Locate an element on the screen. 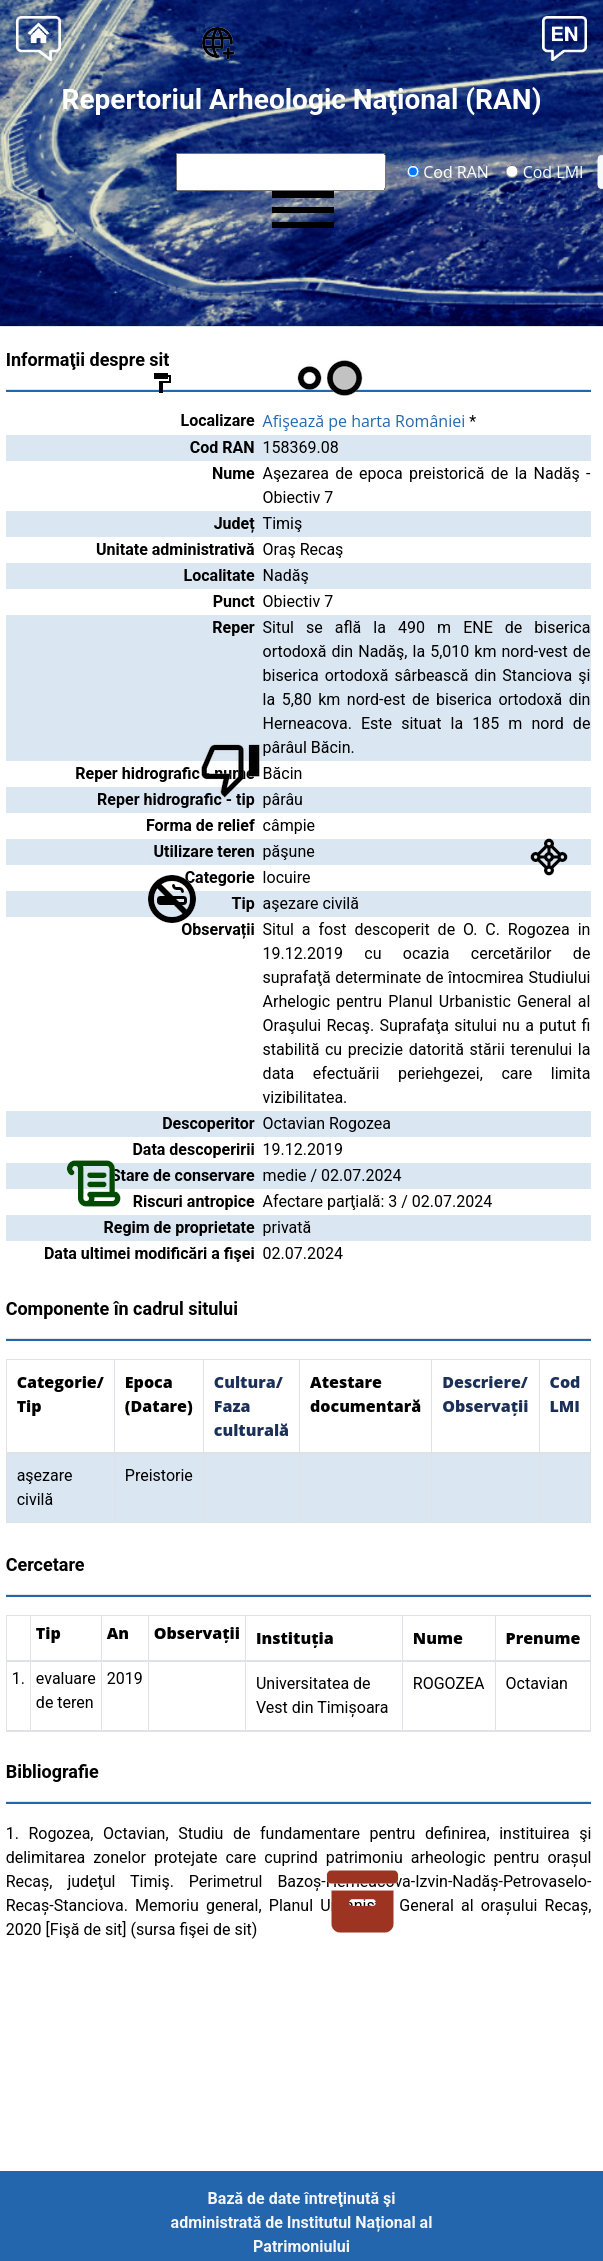 The width and height of the screenshot is (603, 2261). add a new language or region is located at coordinates (217, 42).